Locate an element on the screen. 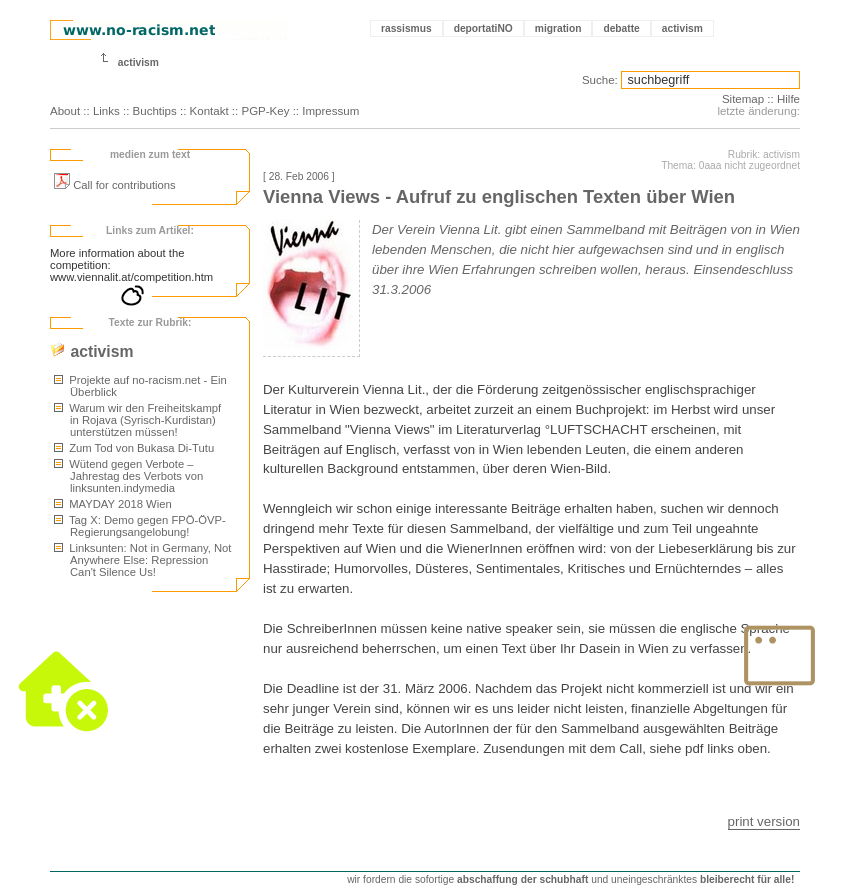 The width and height of the screenshot is (860, 889). medical facility or clinic unavailable is located at coordinates (61, 689).